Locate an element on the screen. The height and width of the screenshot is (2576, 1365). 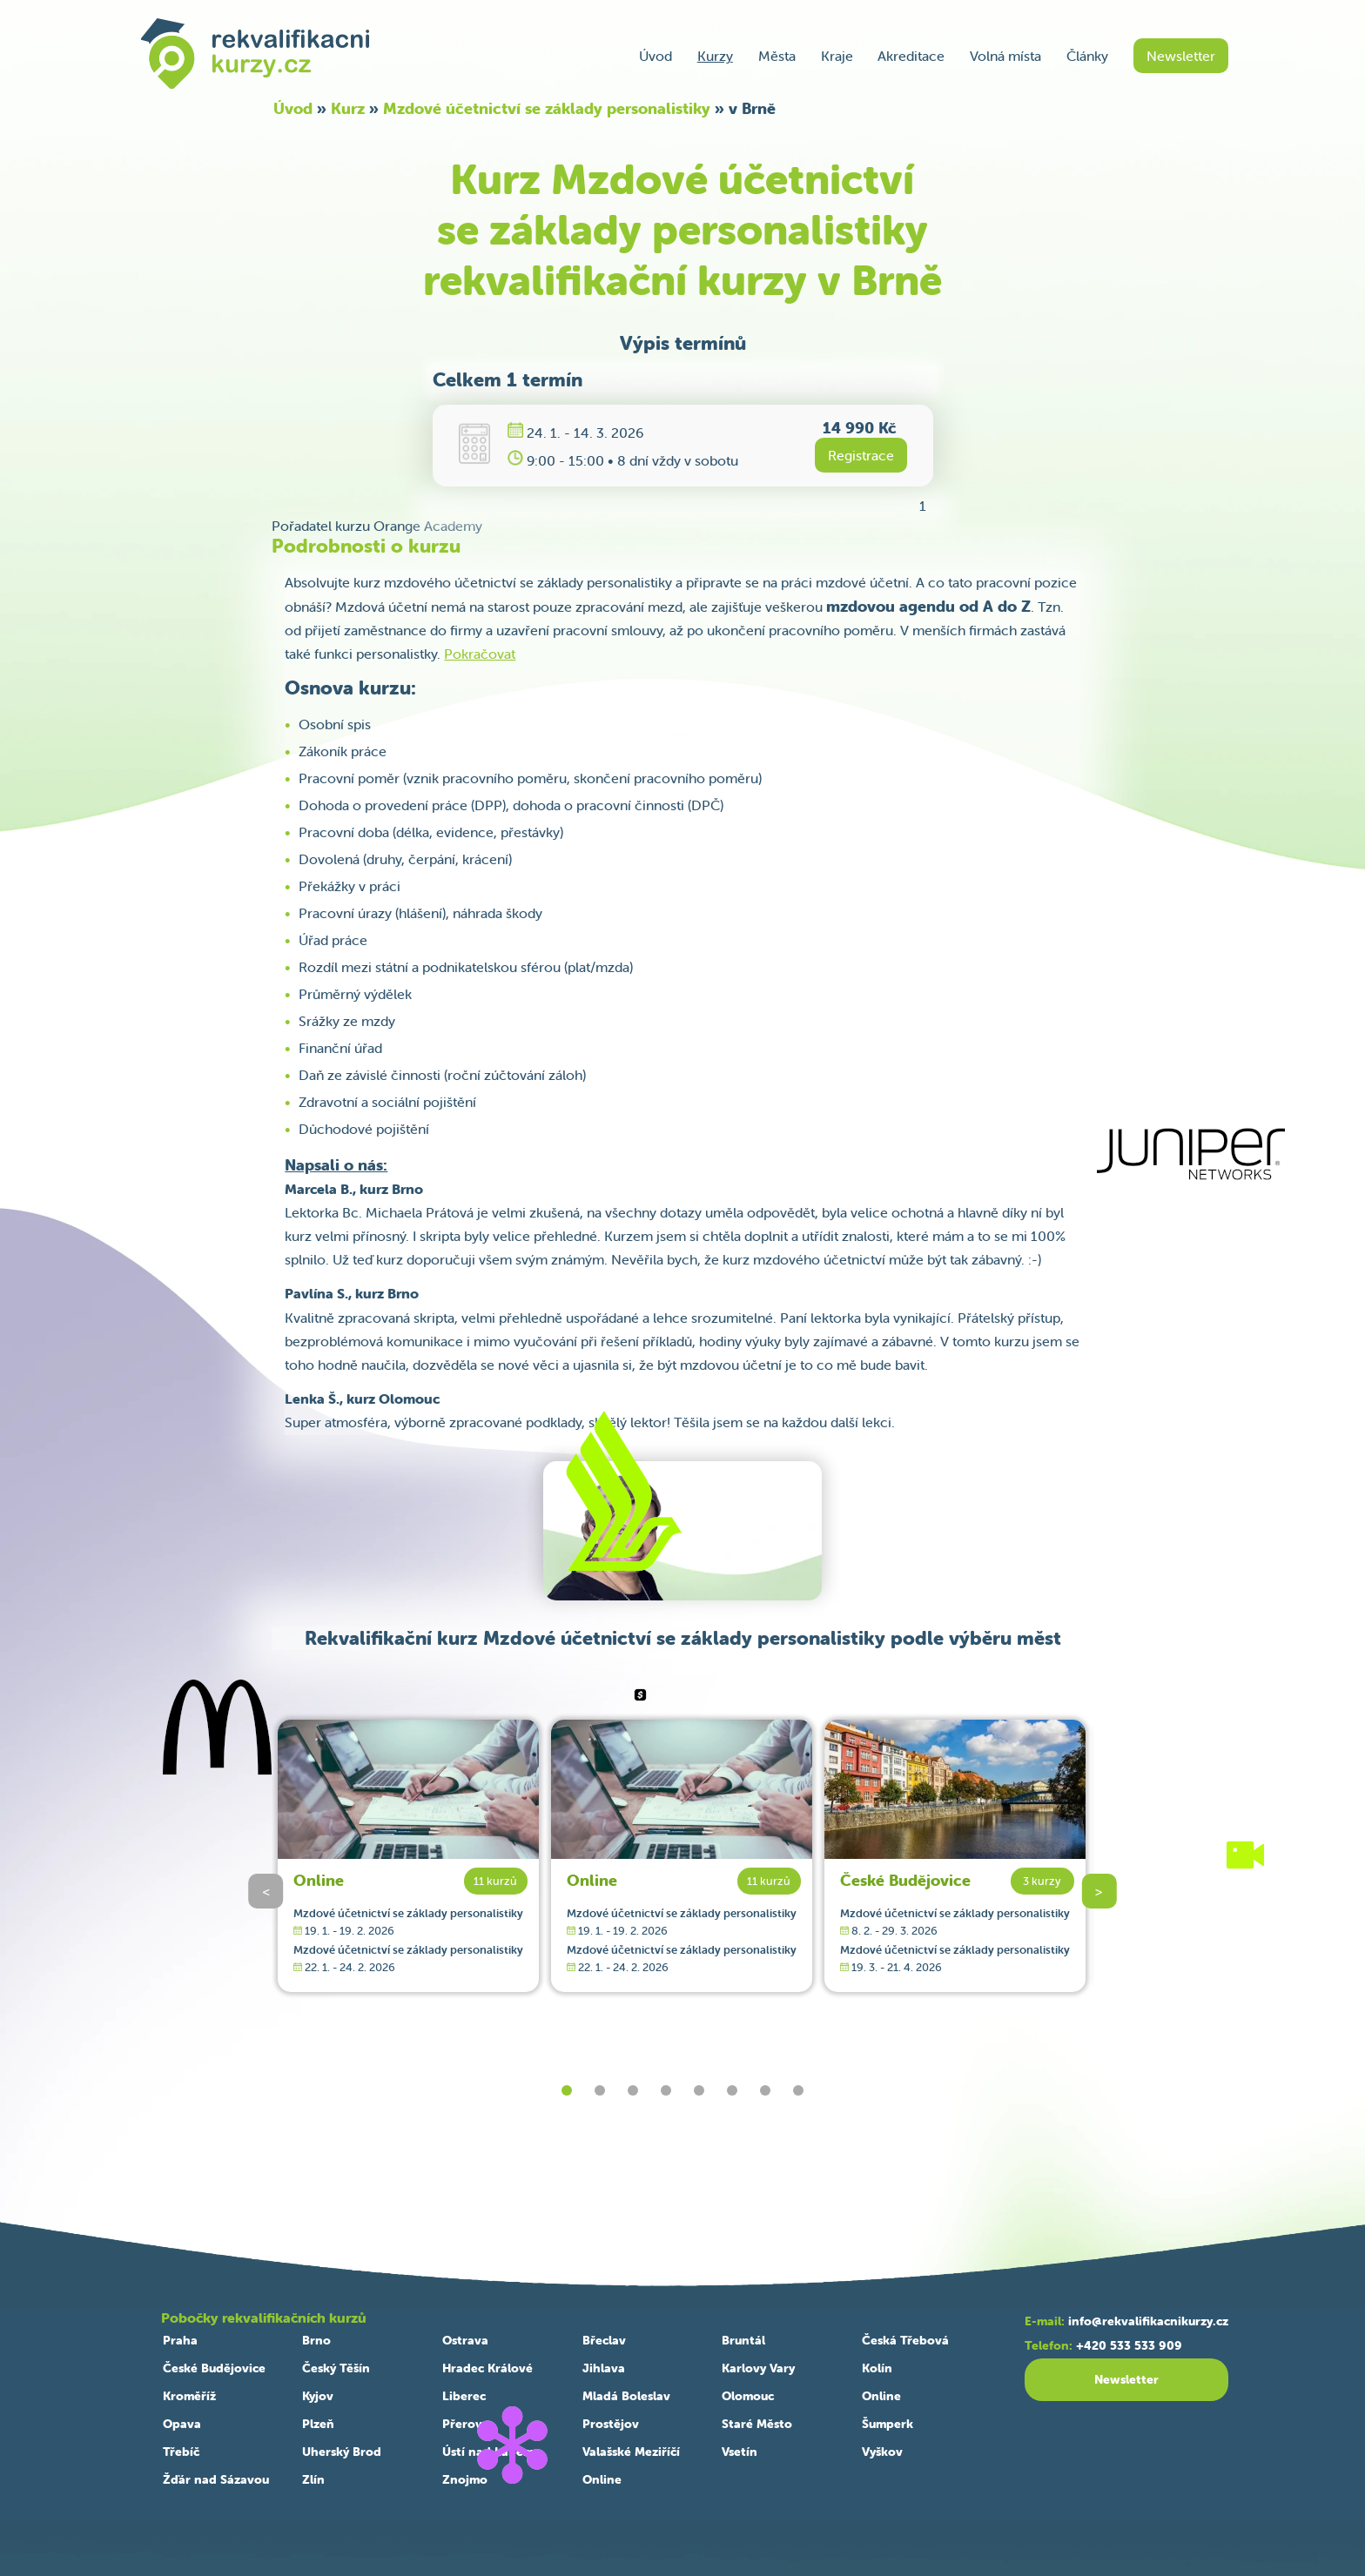
Singapore Airlines app or website is located at coordinates (624, 1491).